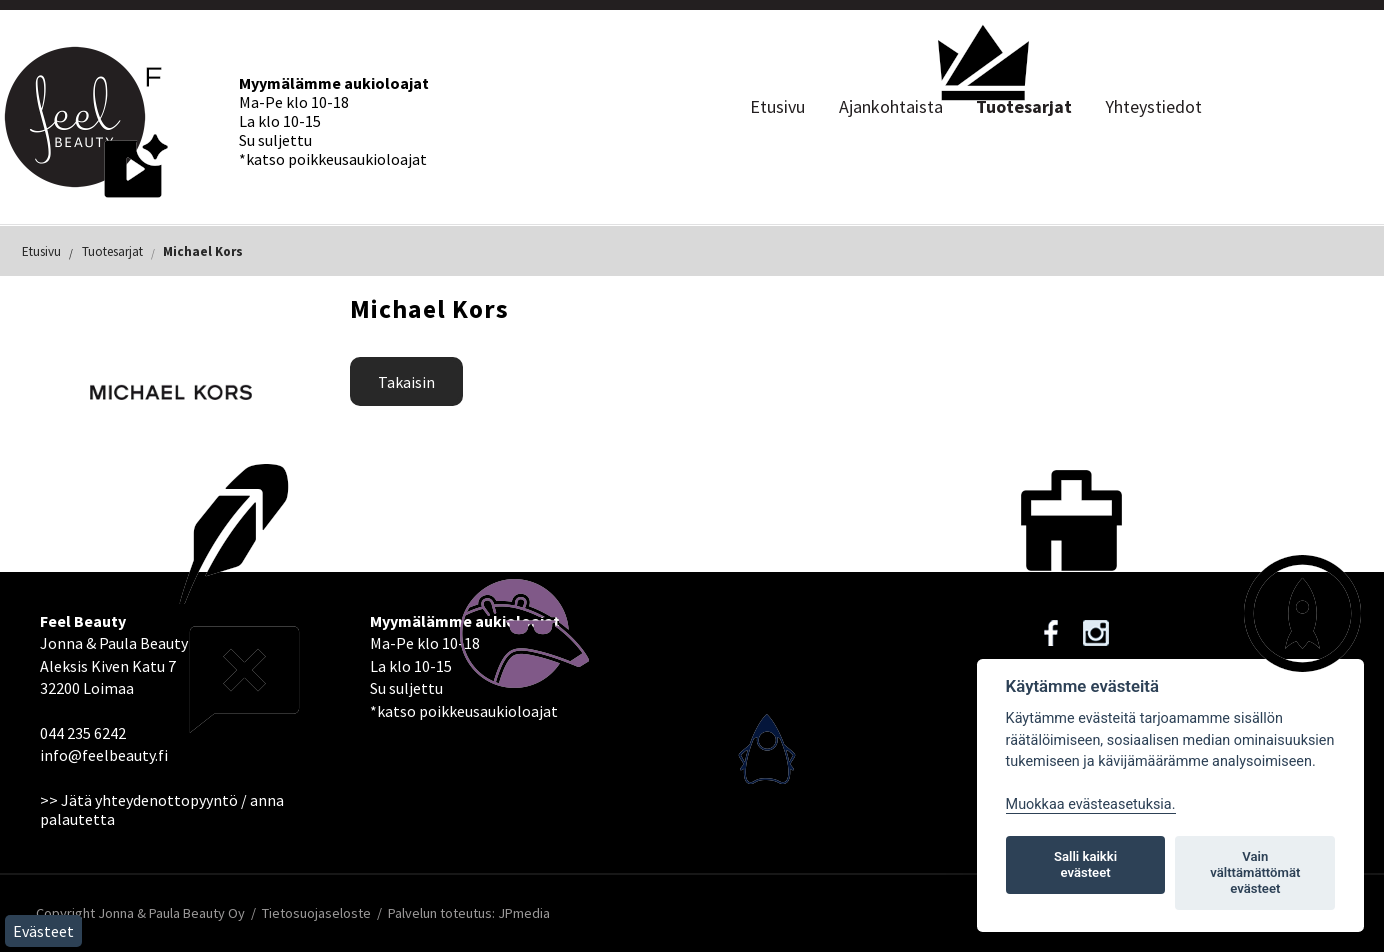 The width and height of the screenshot is (1384, 952). I want to click on open Qodo AI code assistant, so click(524, 633).